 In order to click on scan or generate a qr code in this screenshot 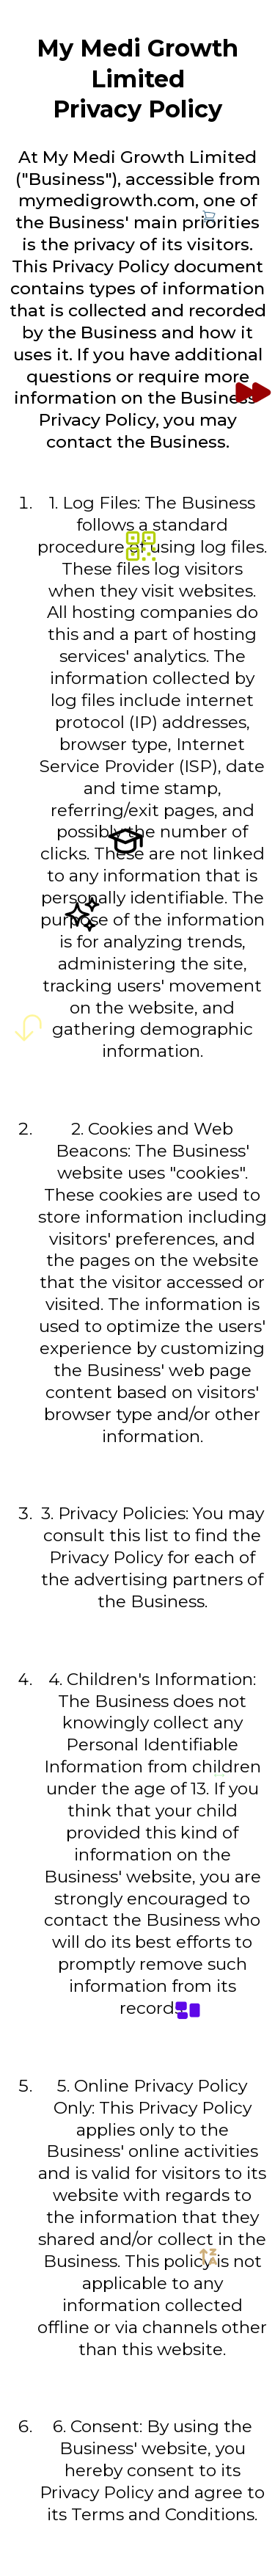, I will do `click(141, 546)`.